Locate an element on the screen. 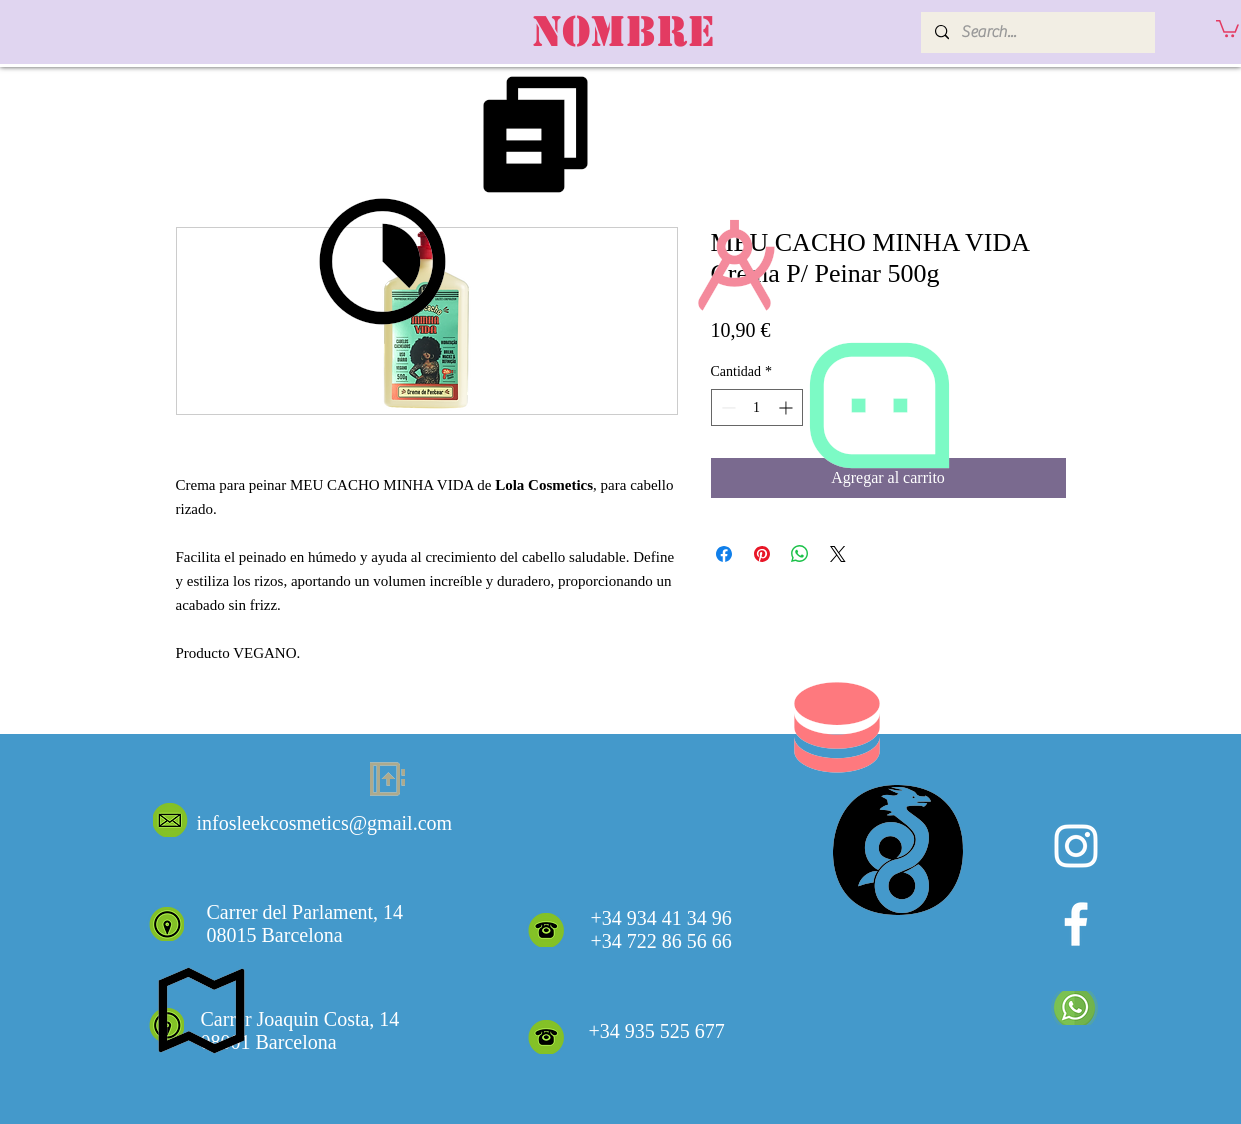 This screenshot has width=1241, height=1124. copy file to clipboard is located at coordinates (535, 134).